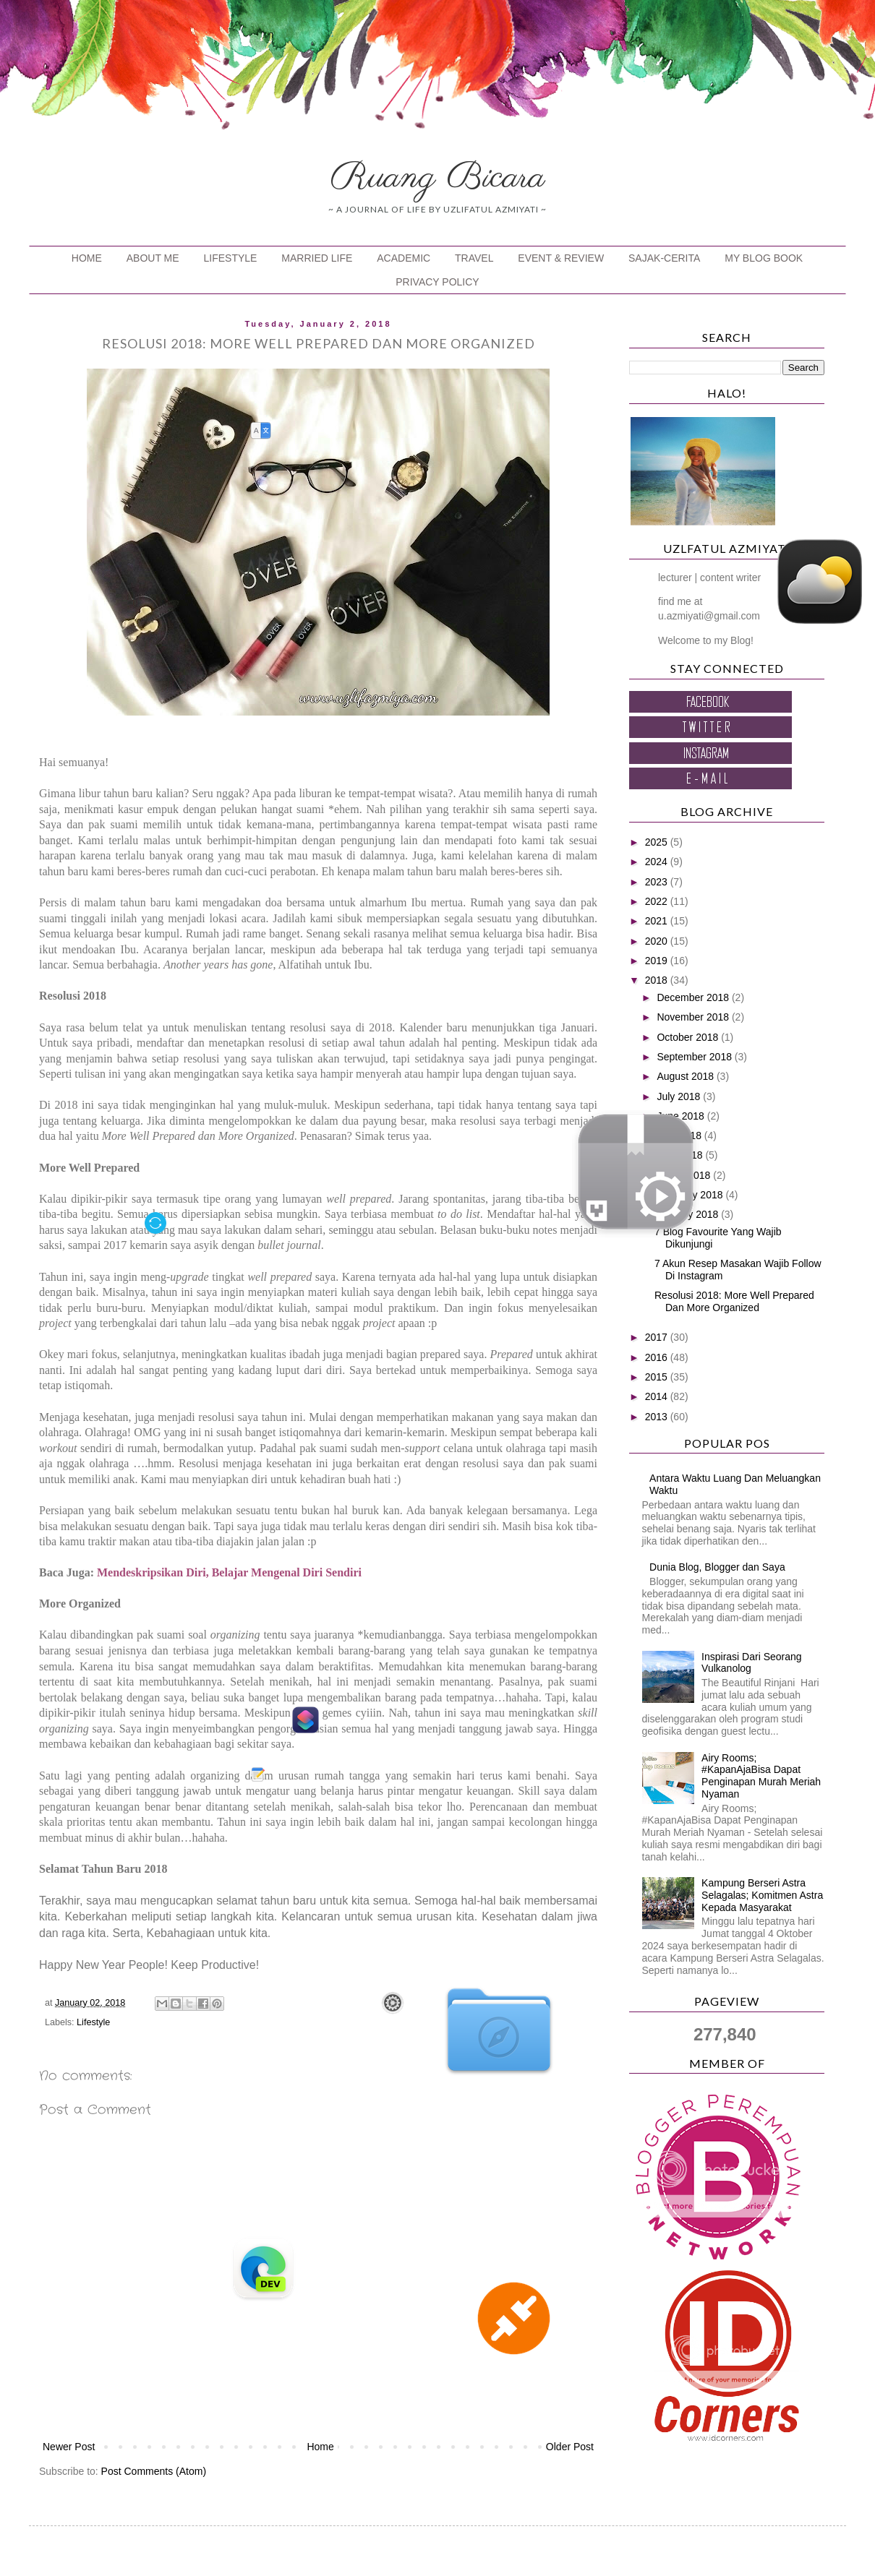 The width and height of the screenshot is (875, 2576). Describe the element at coordinates (819, 581) in the screenshot. I see `open the weather app` at that location.